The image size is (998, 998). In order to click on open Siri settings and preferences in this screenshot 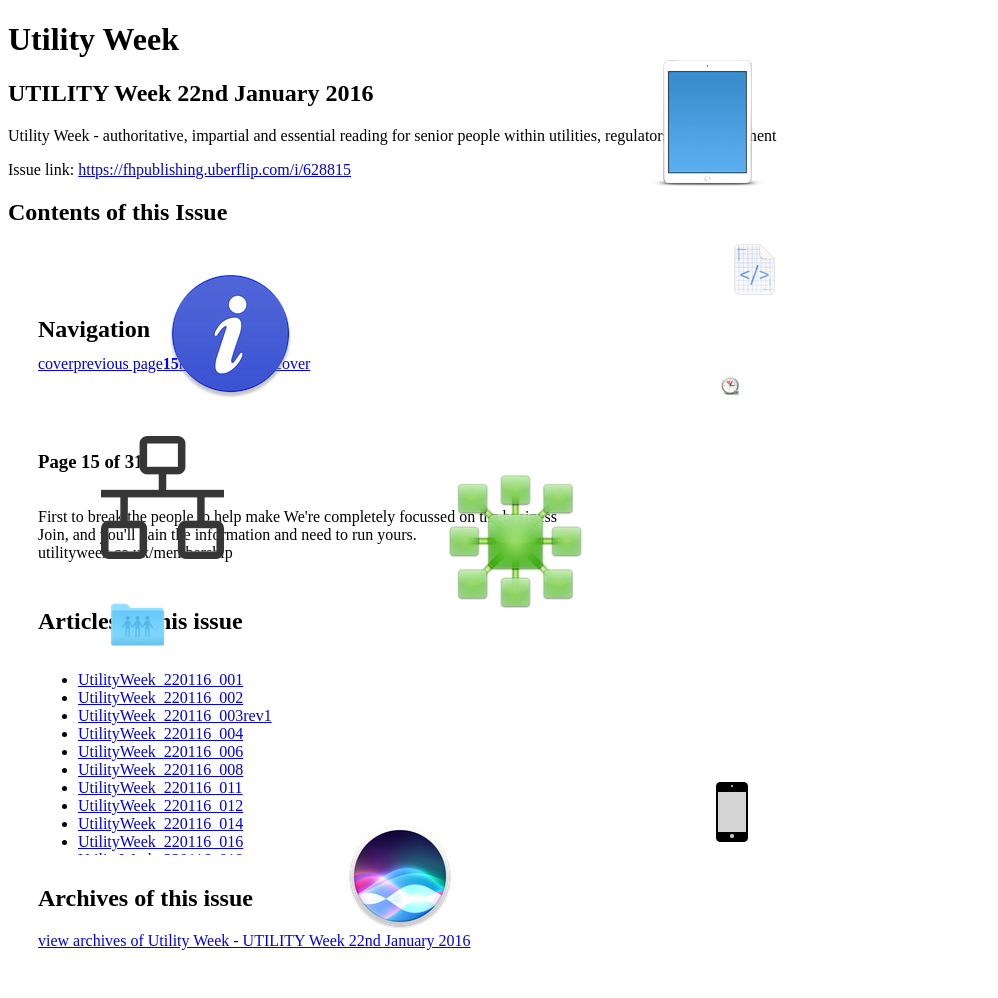, I will do `click(400, 876)`.